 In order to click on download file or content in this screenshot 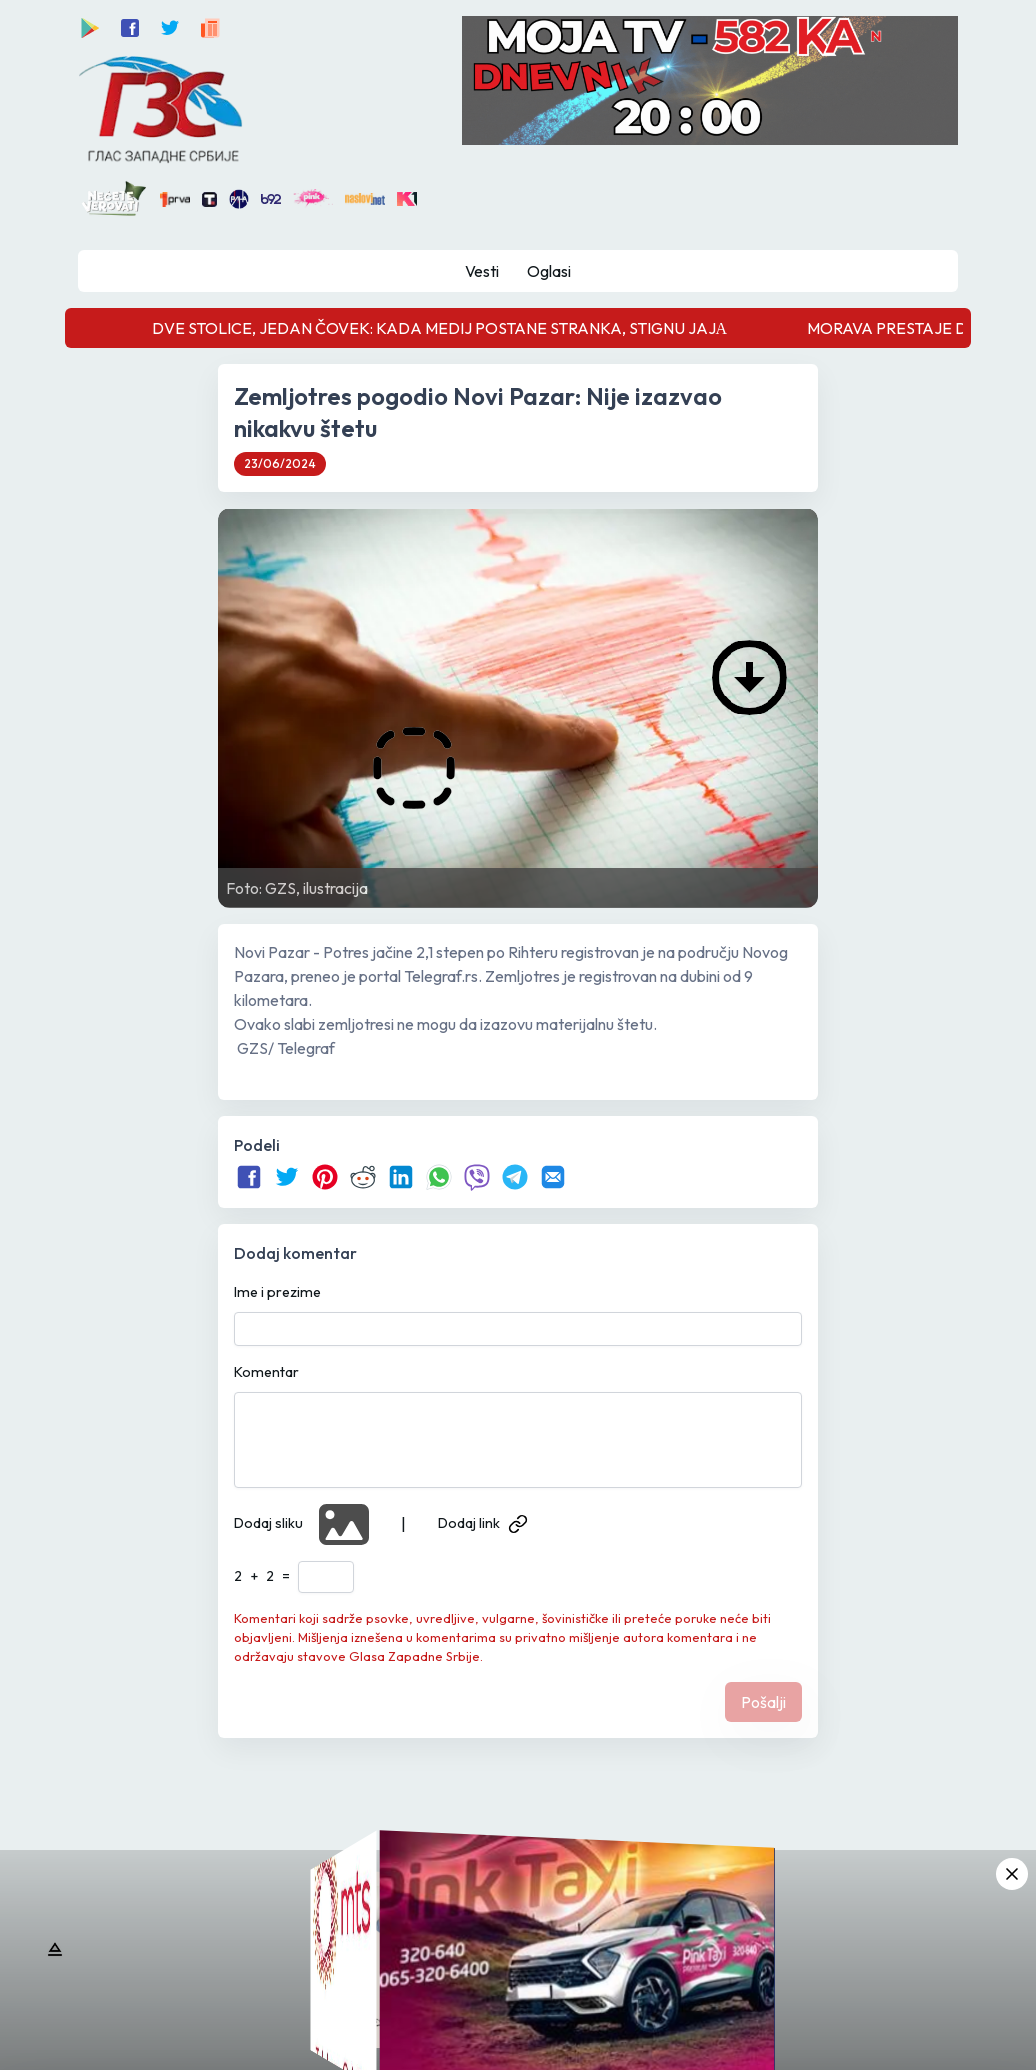, I will do `click(749, 677)`.